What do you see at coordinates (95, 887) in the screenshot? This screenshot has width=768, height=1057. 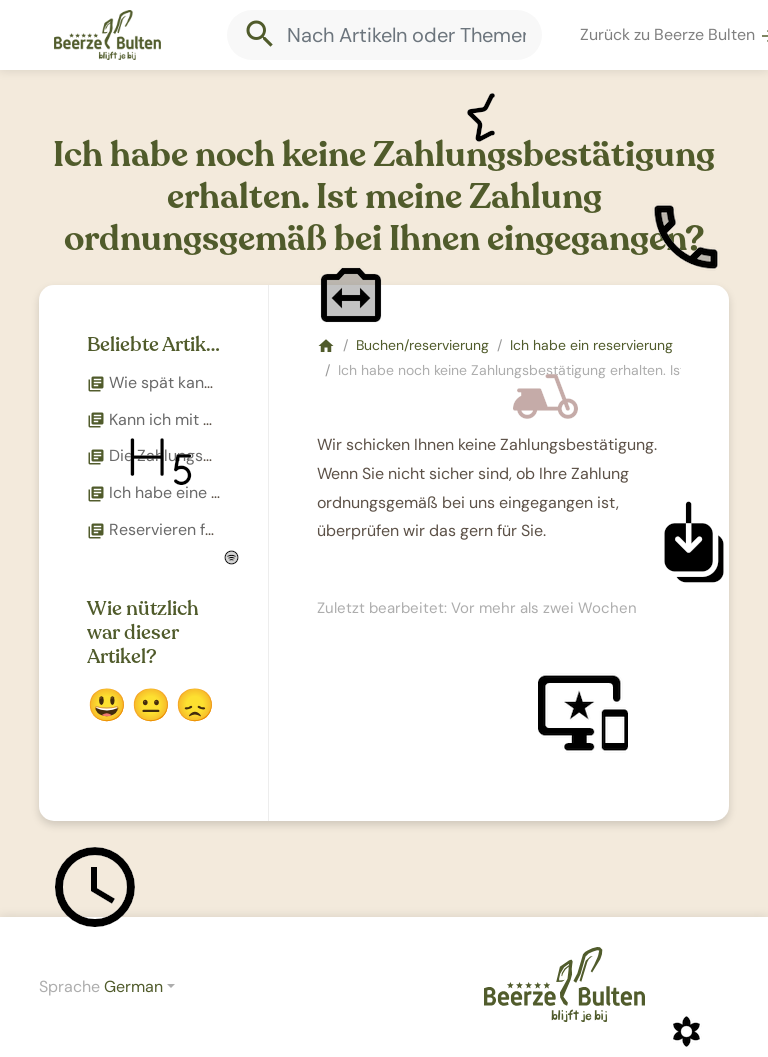 I see `view time or clock settings` at bounding box center [95, 887].